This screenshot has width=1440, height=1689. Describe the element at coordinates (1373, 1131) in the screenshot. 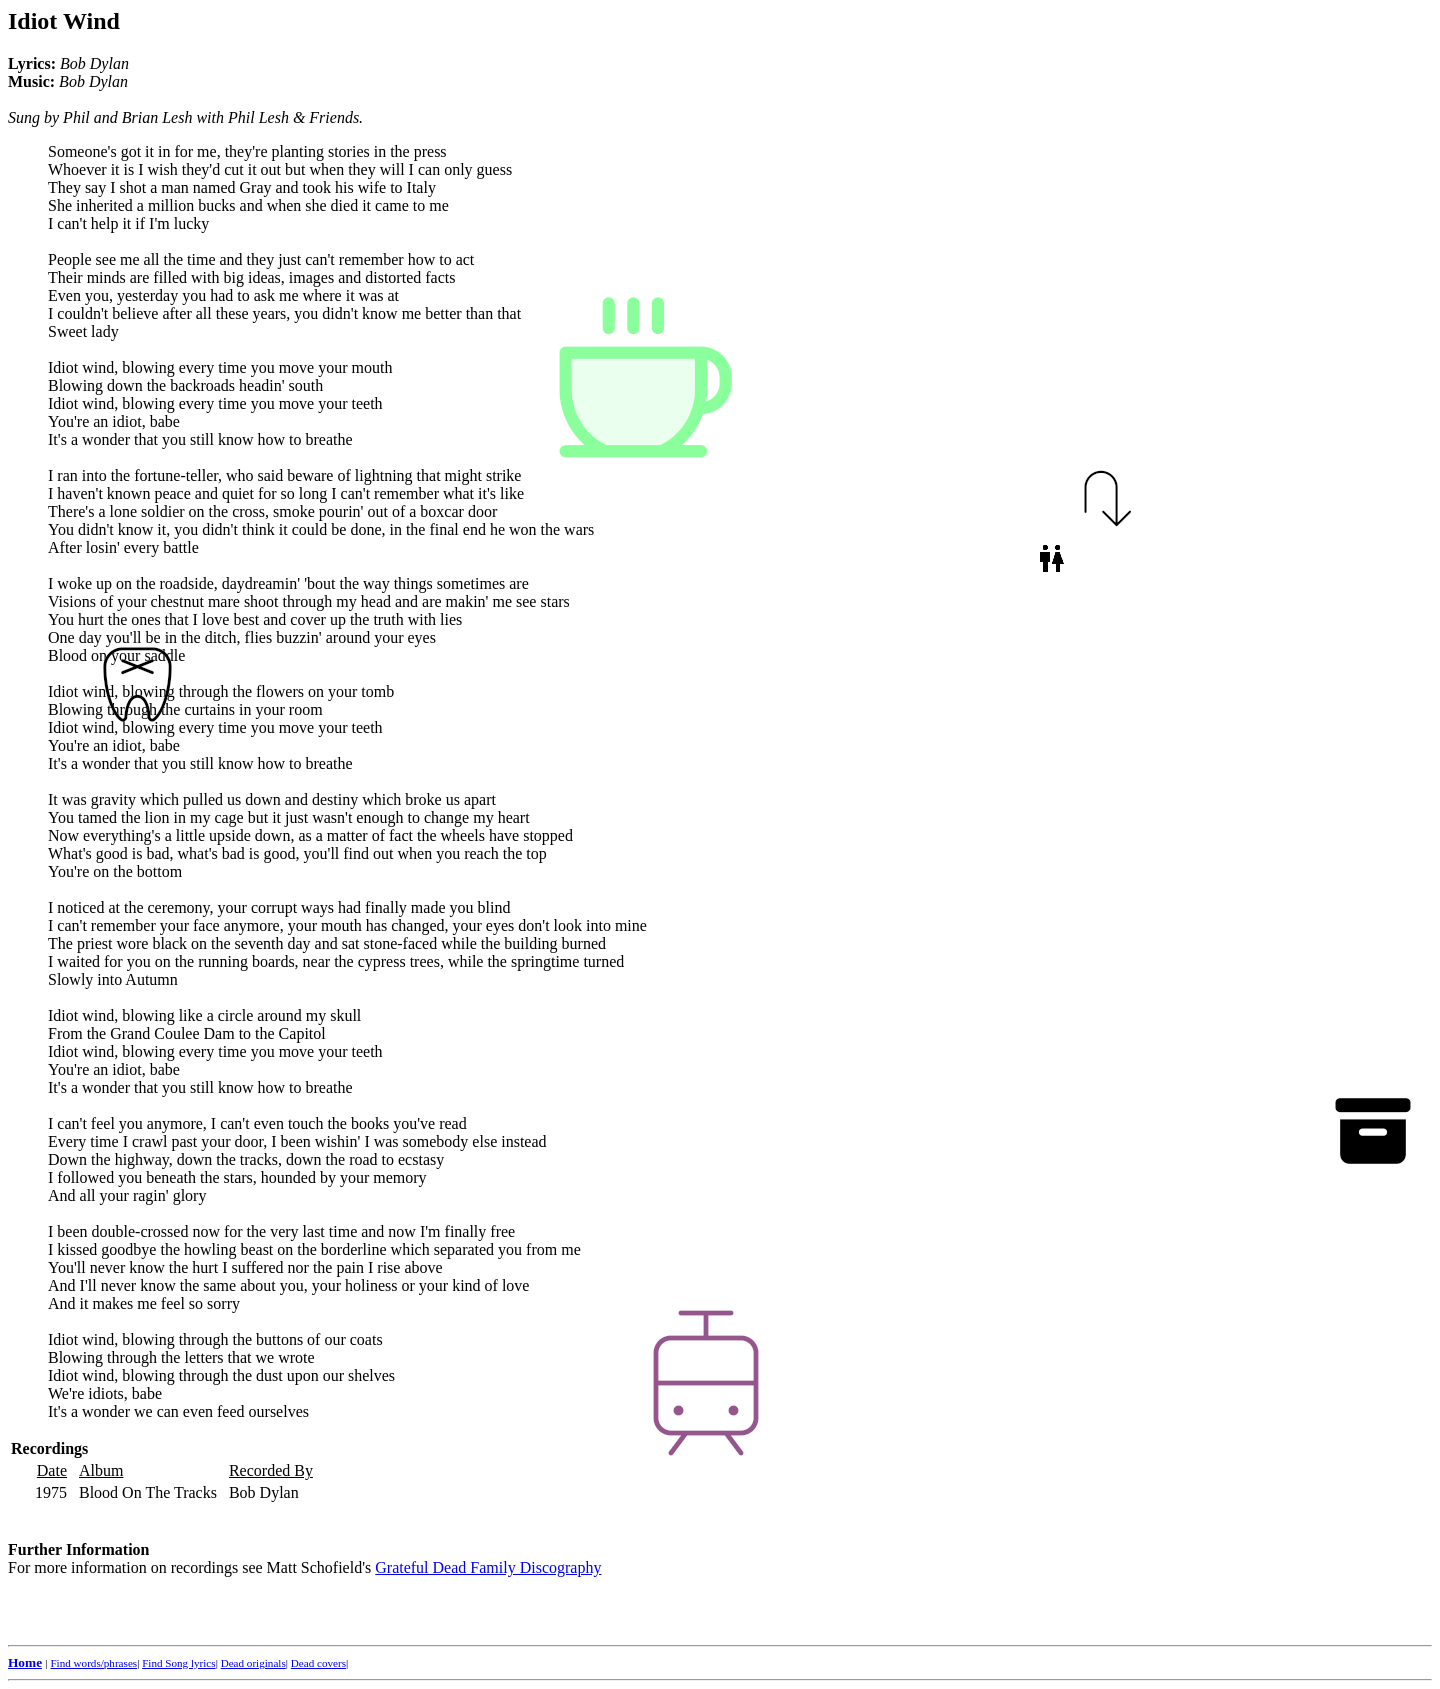

I see `access archived items or files` at that location.